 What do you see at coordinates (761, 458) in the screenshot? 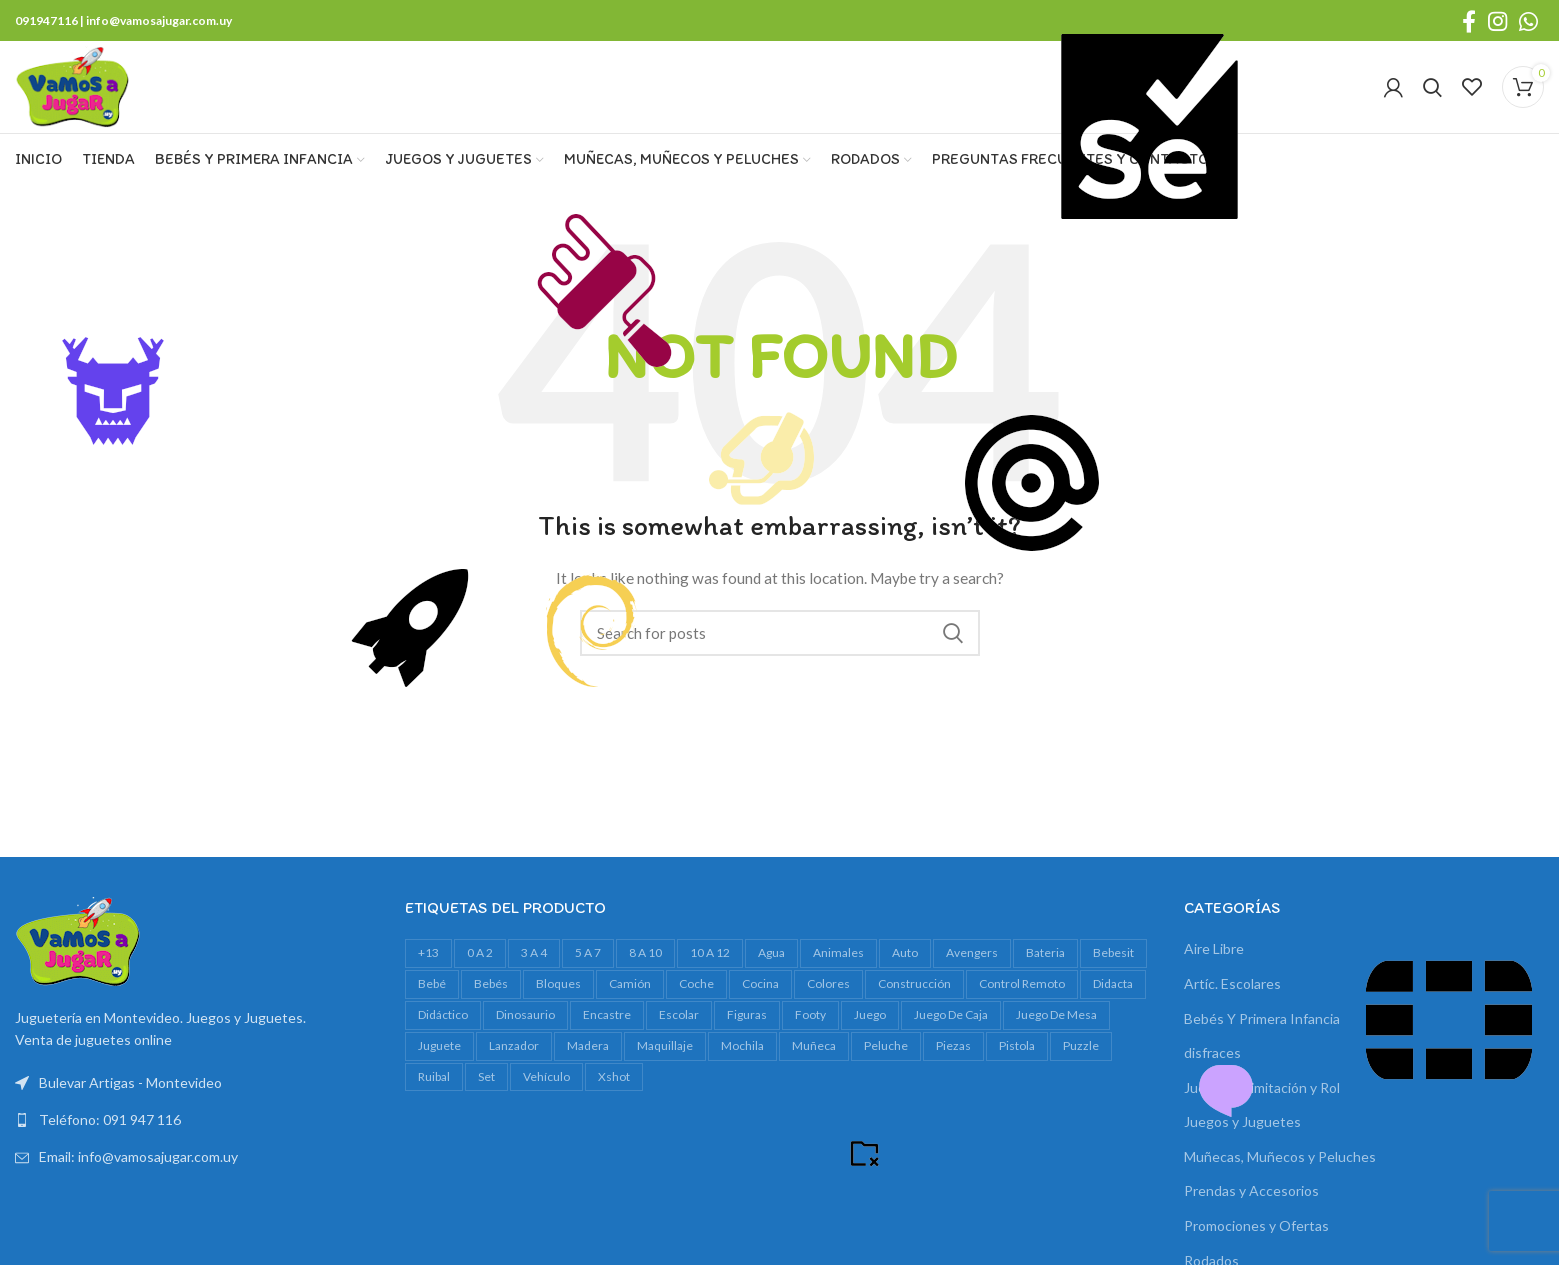
I see `open zoiper VoIP calling app` at bounding box center [761, 458].